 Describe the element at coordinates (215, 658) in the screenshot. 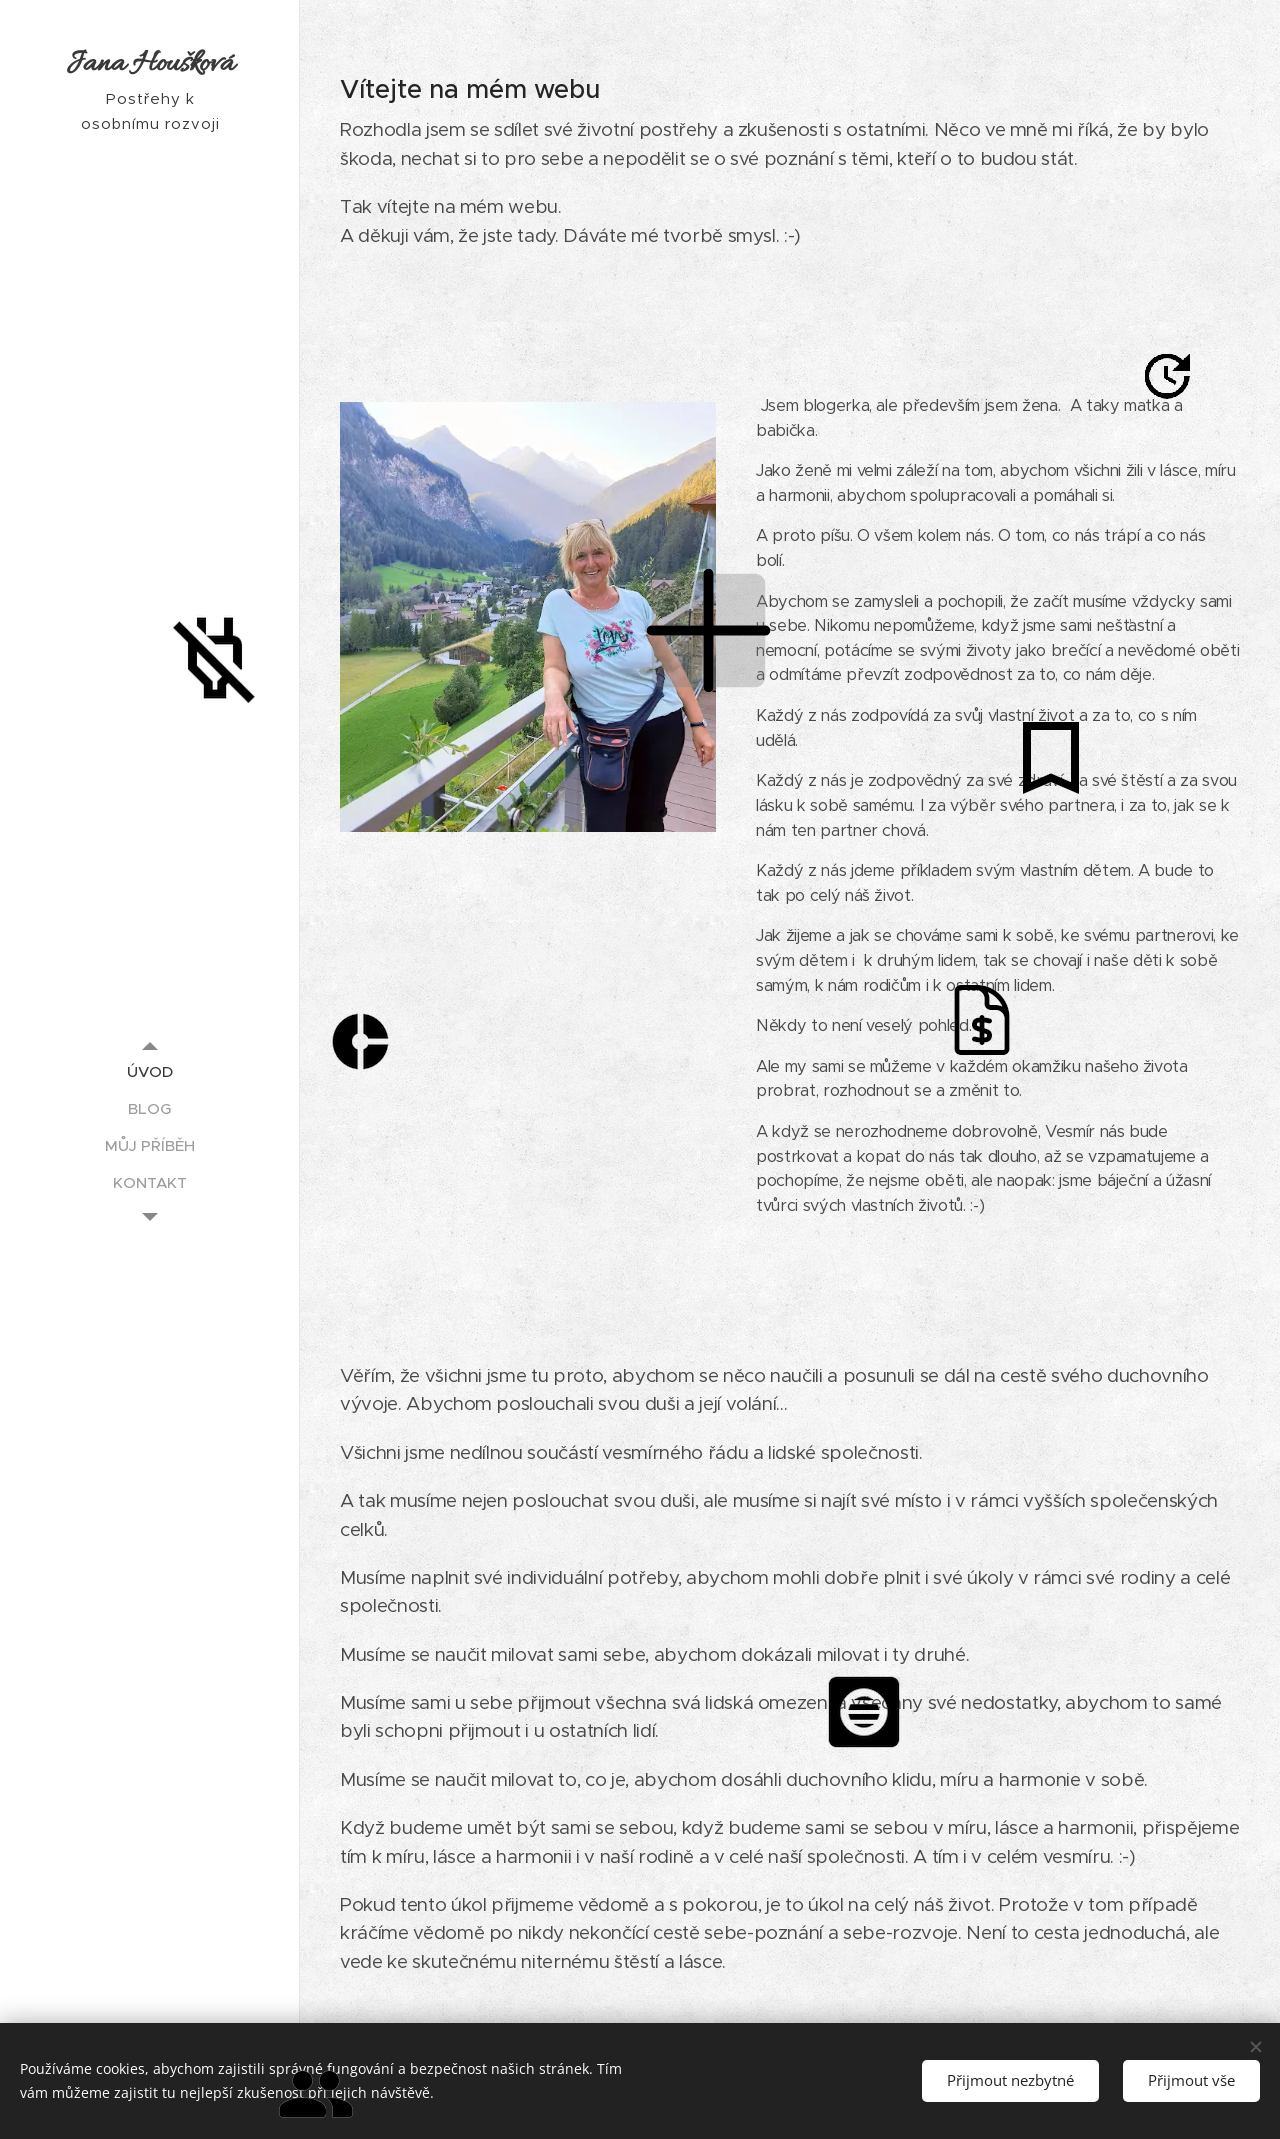

I see `power is currently off or disconnected` at that location.